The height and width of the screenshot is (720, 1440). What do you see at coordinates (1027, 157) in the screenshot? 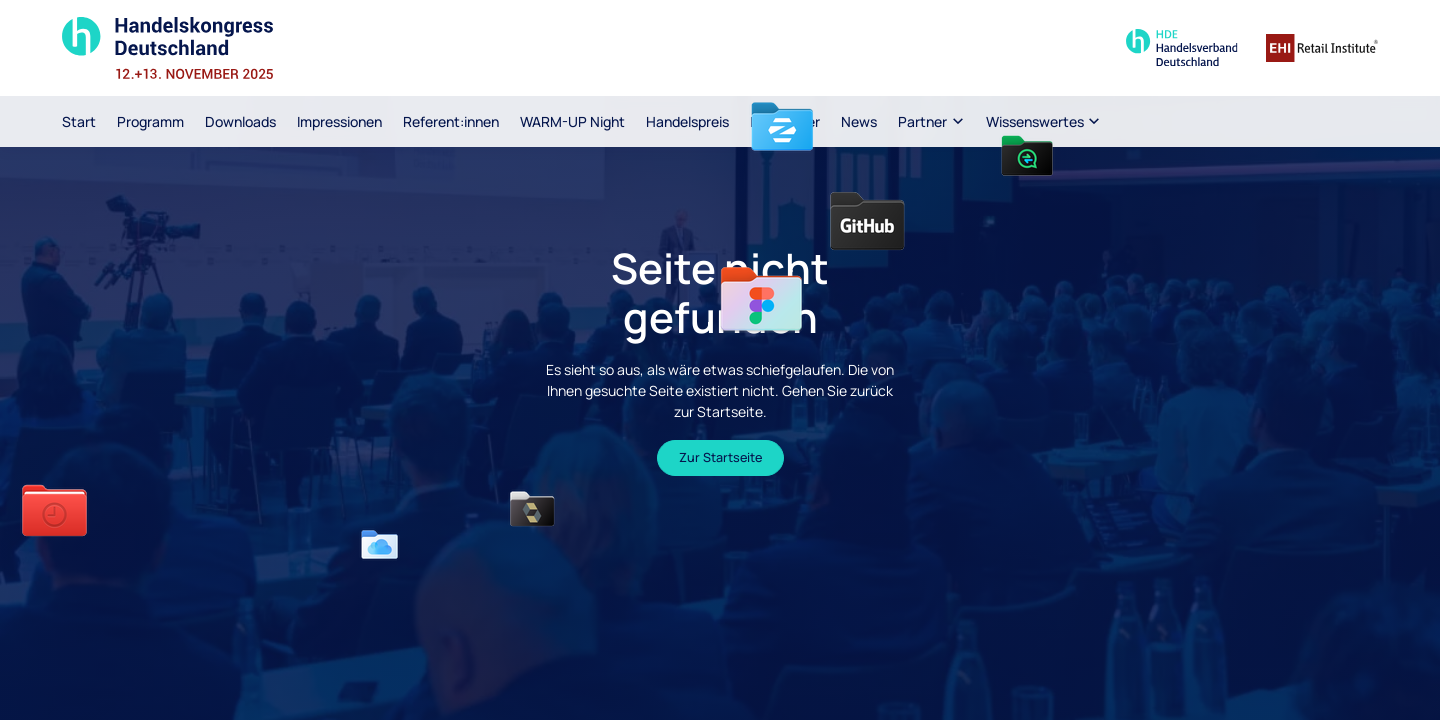
I see `open wondershare wutsapper application folder` at bounding box center [1027, 157].